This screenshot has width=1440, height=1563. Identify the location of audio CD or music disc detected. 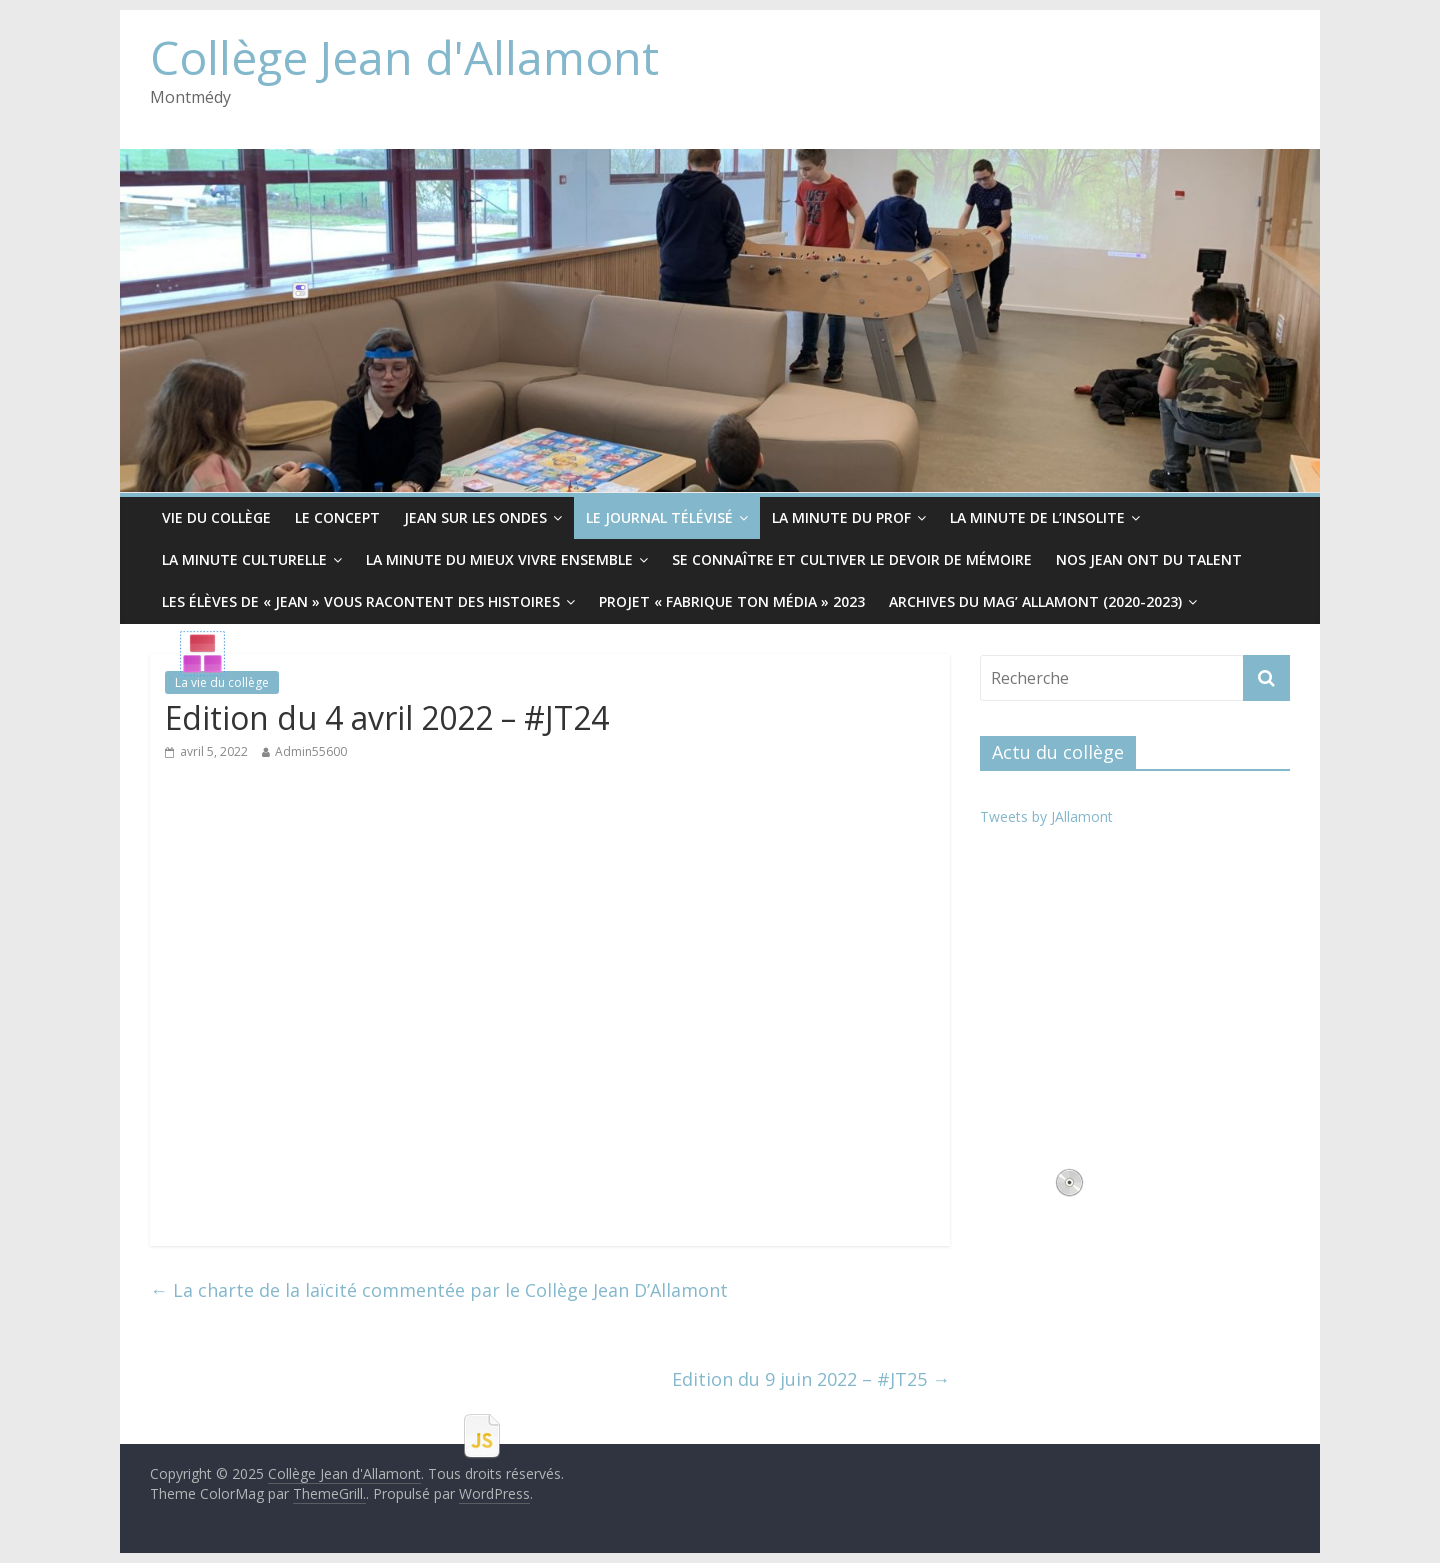
(1069, 1182).